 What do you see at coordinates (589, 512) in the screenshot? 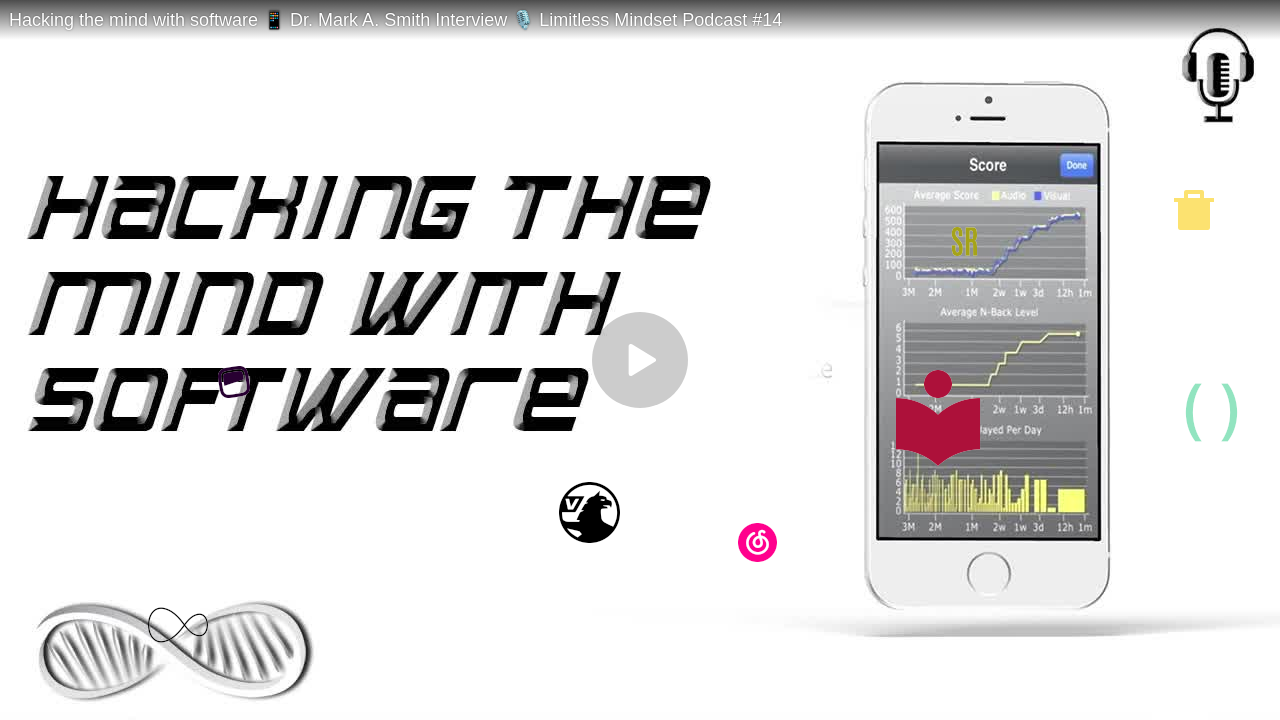
I see `vauxhall motors brand logo` at bounding box center [589, 512].